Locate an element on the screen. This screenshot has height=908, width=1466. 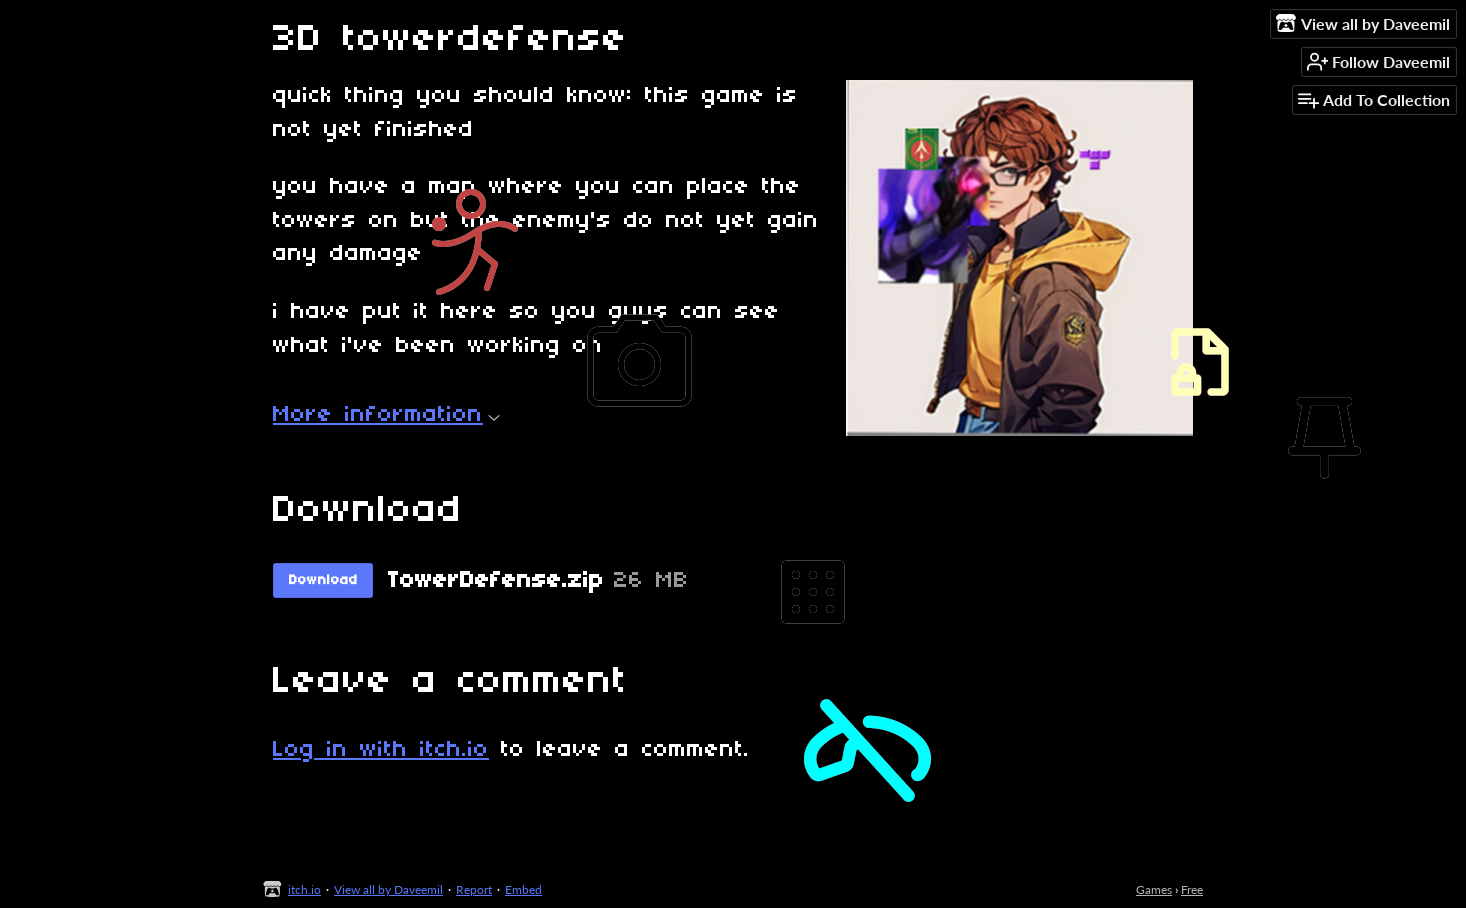
throw or discard an item is located at coordinates (471, 240).